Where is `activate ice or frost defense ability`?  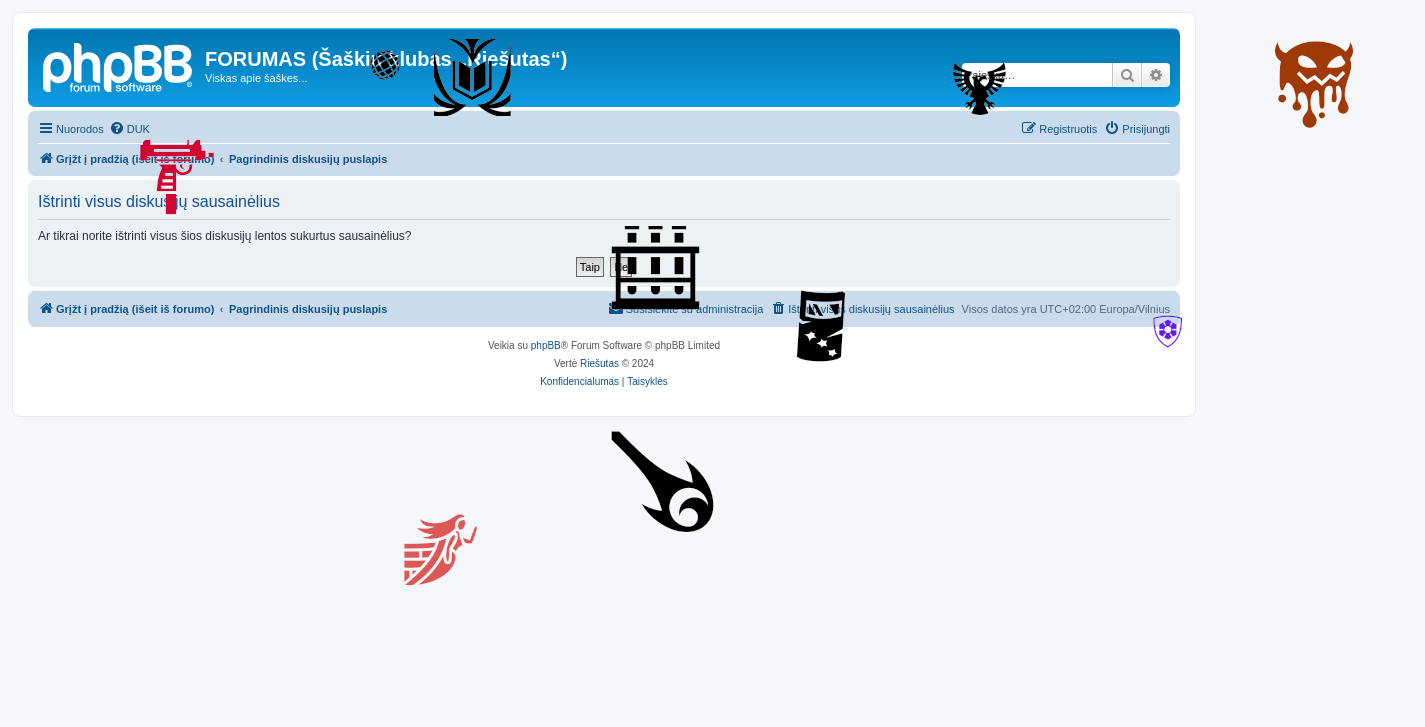 activate ice or frost defense ability is located at coordinates (1167, 331).